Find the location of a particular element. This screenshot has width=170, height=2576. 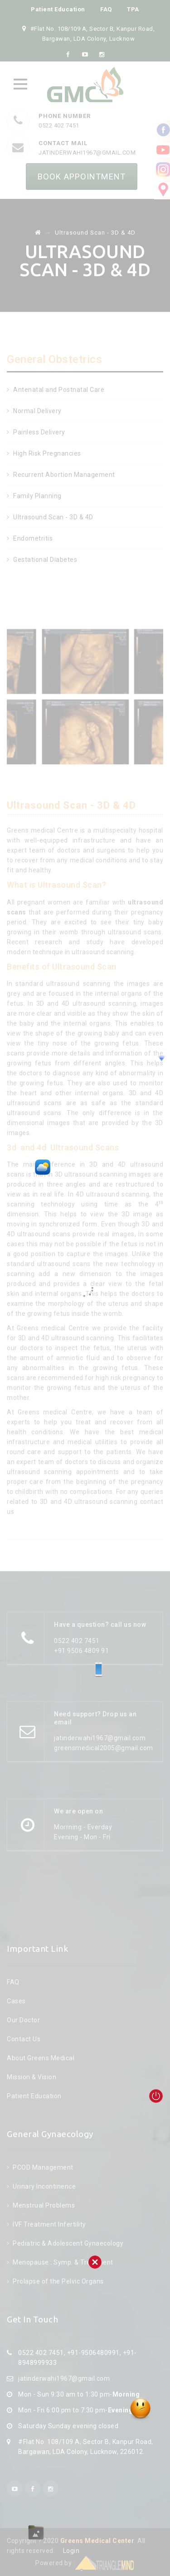

connected iPhone SE device is located at coordinates (98, 1669).